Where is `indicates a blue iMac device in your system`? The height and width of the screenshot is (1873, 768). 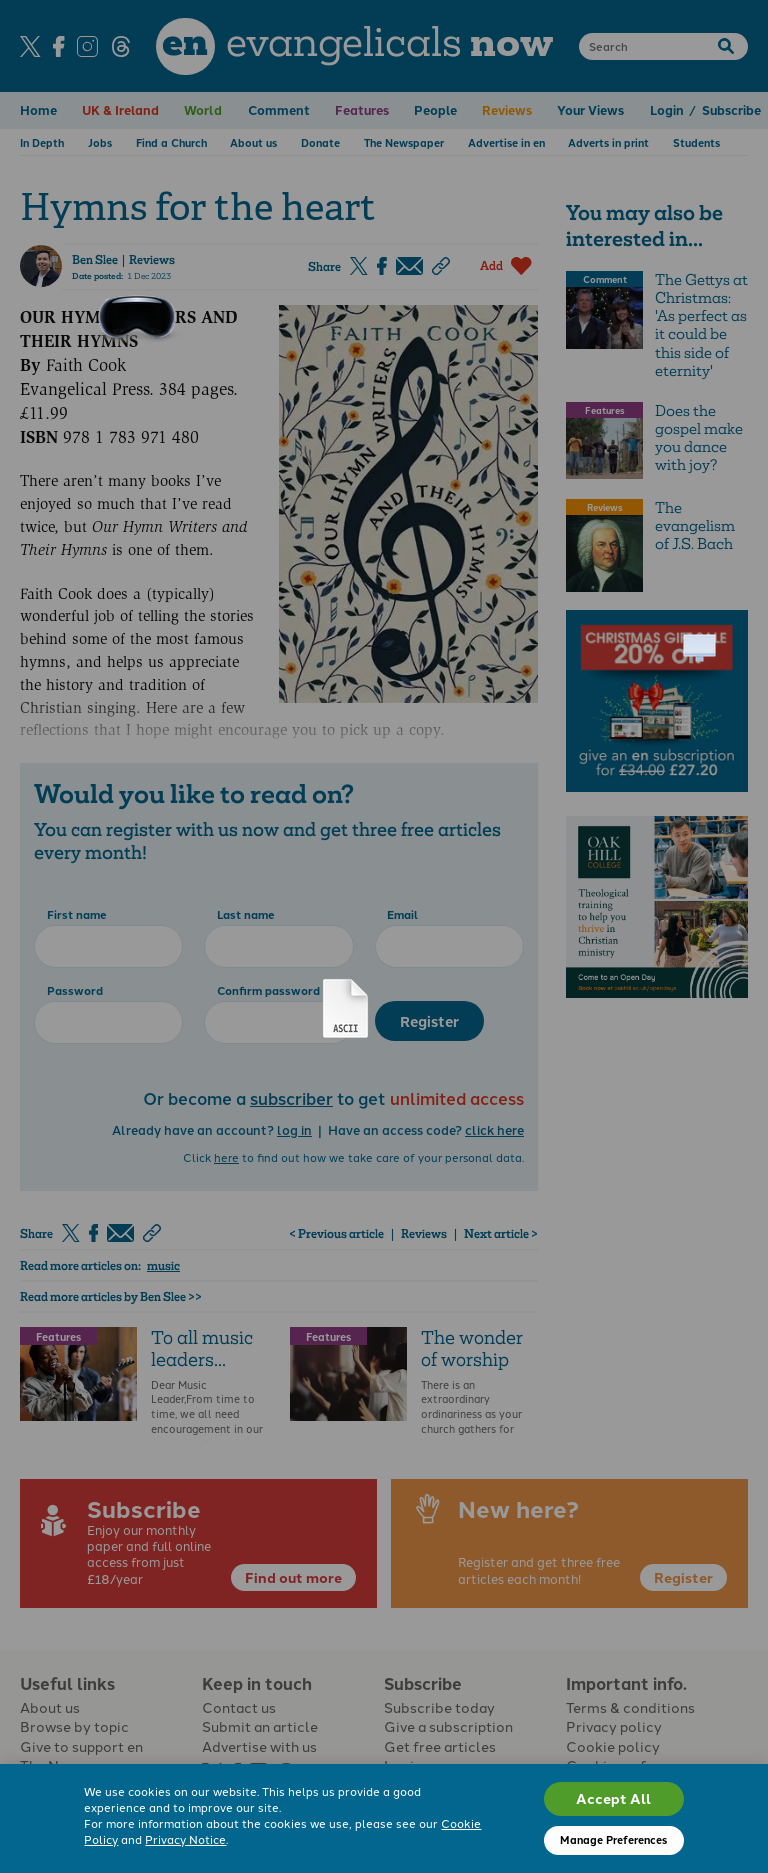
indicates a blue iMac device in your system is located at coordinates (699, 647).